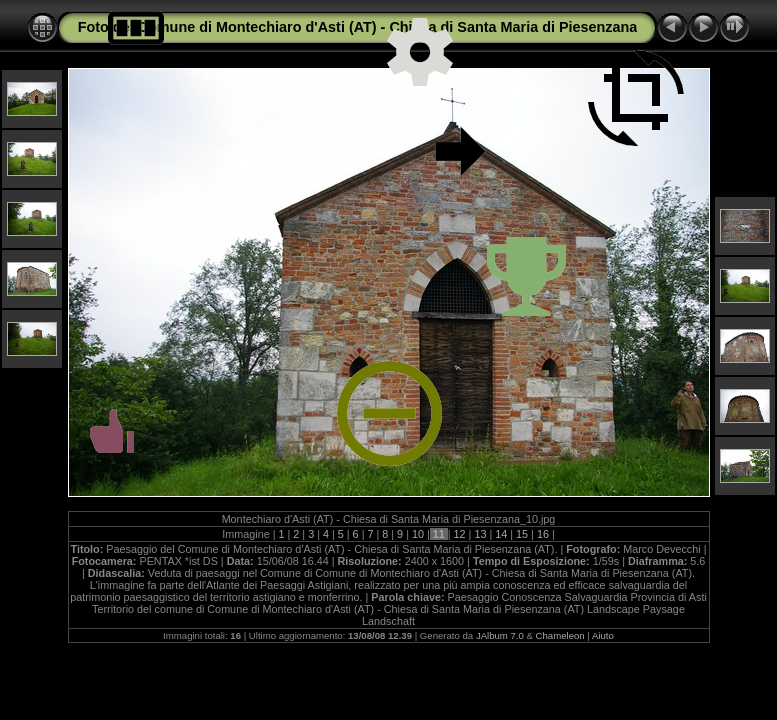 The width and height of the screenshot is (777, 720). I want to click on indicates full battery charge, so click(136, 28).